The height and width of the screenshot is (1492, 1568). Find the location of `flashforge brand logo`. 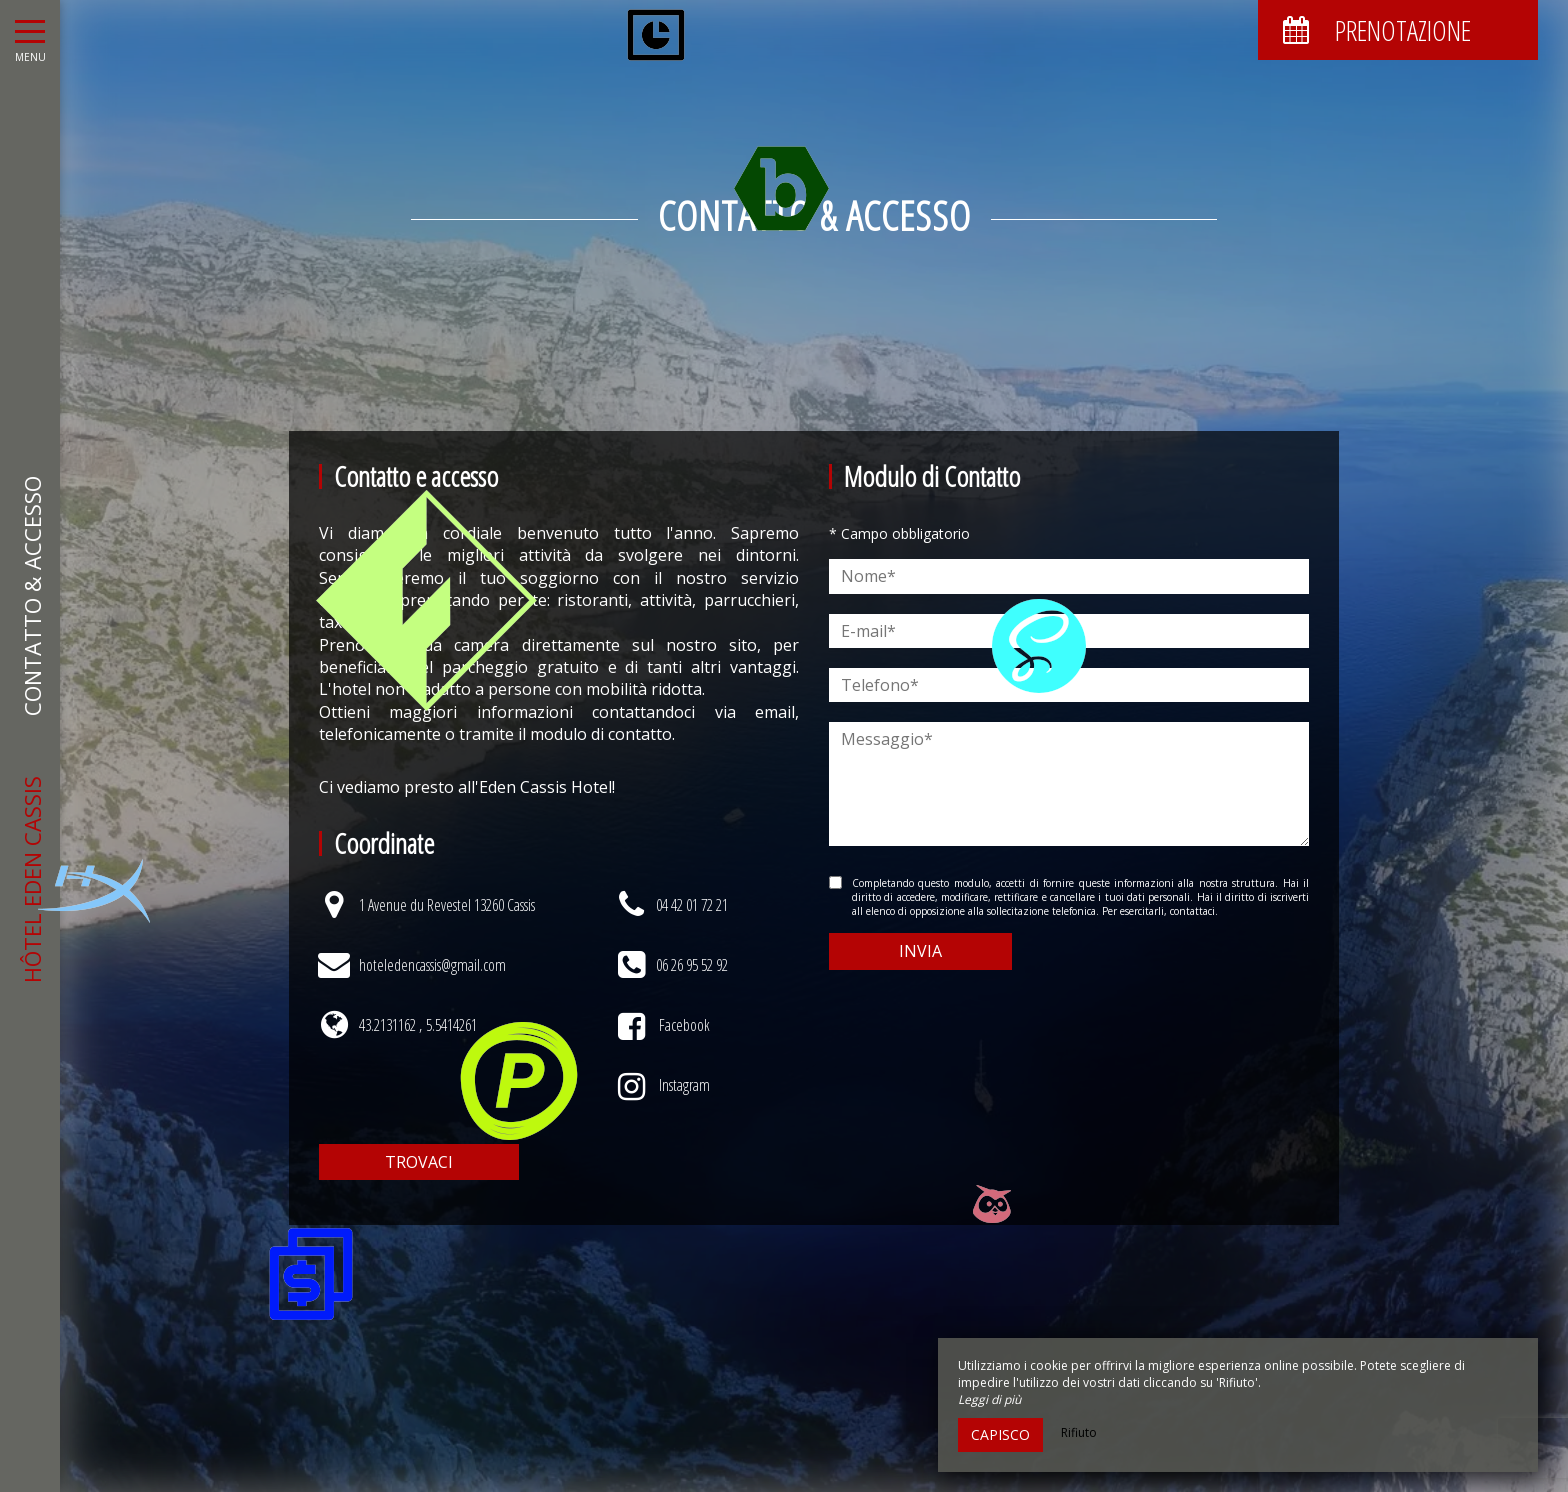

flashforge brand logo is located at coordinates (426, 600).